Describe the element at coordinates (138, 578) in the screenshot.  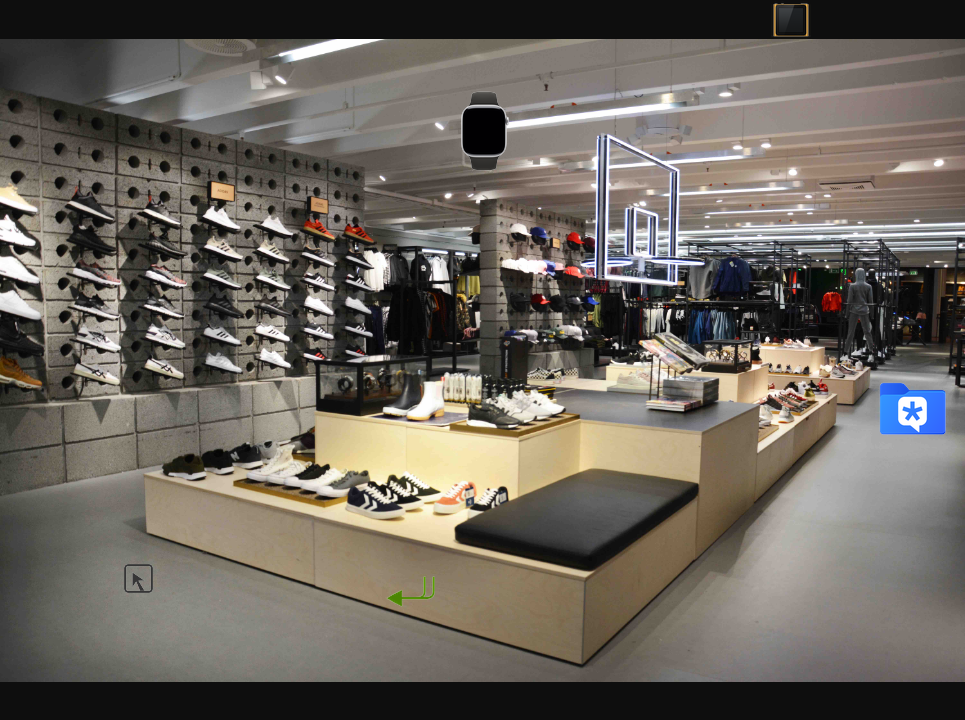
I see `open fusion app or automation tool` at that location.